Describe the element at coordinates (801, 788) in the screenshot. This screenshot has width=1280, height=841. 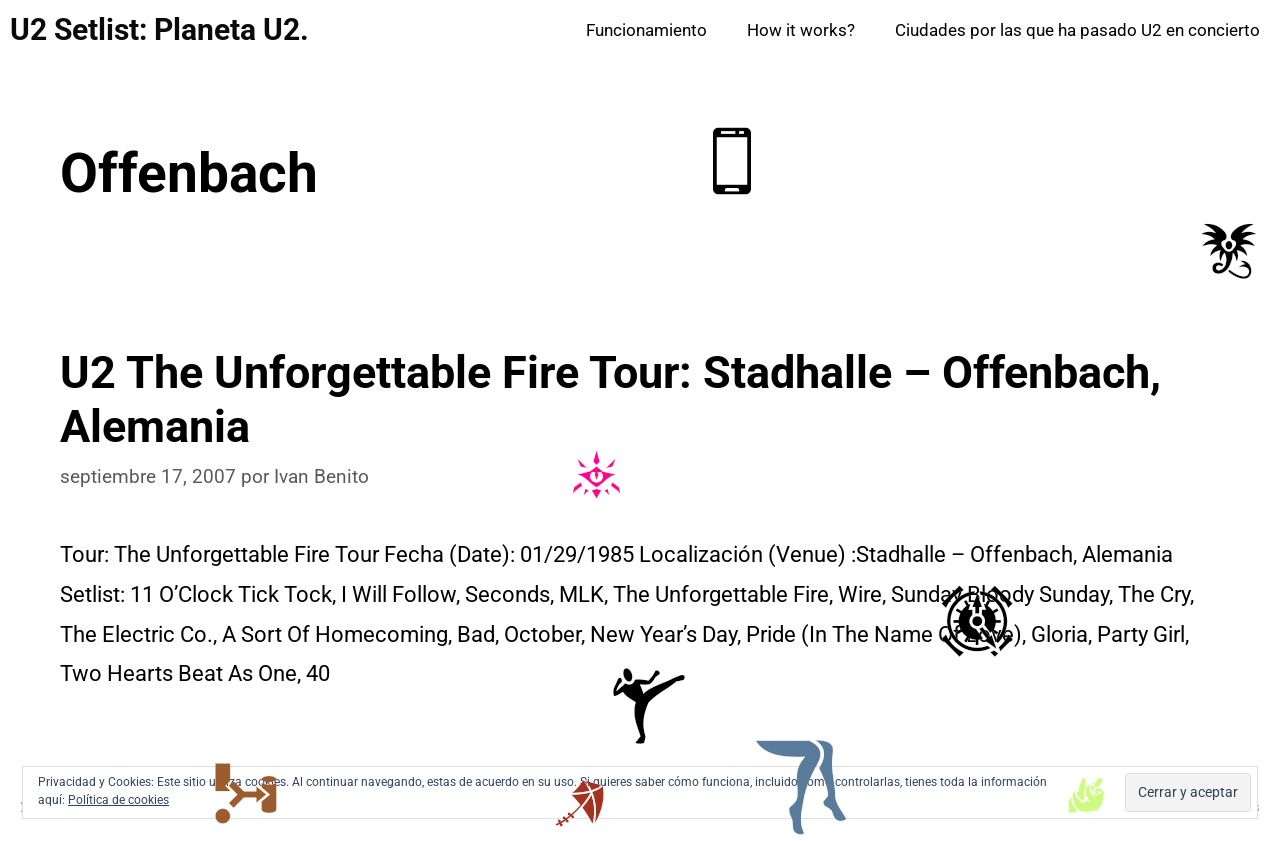
I see `select female character legs or lower body` at that location.